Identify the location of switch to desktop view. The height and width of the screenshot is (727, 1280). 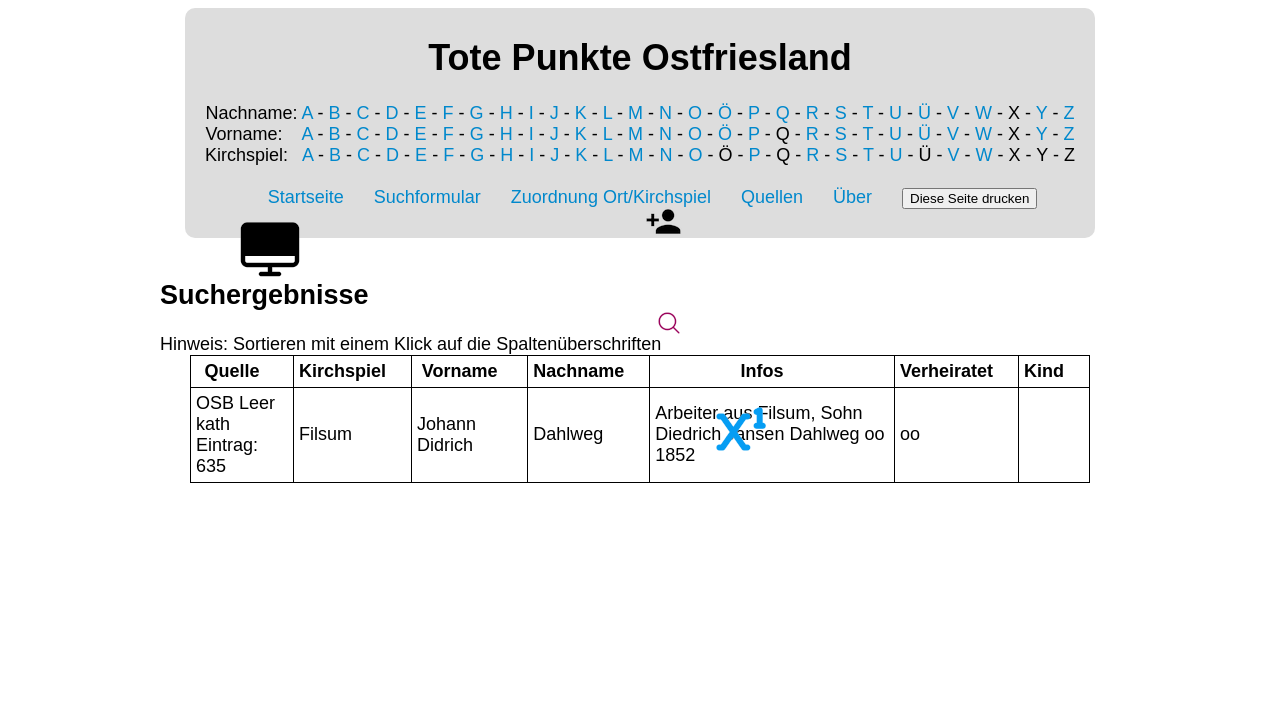
(270, 247).